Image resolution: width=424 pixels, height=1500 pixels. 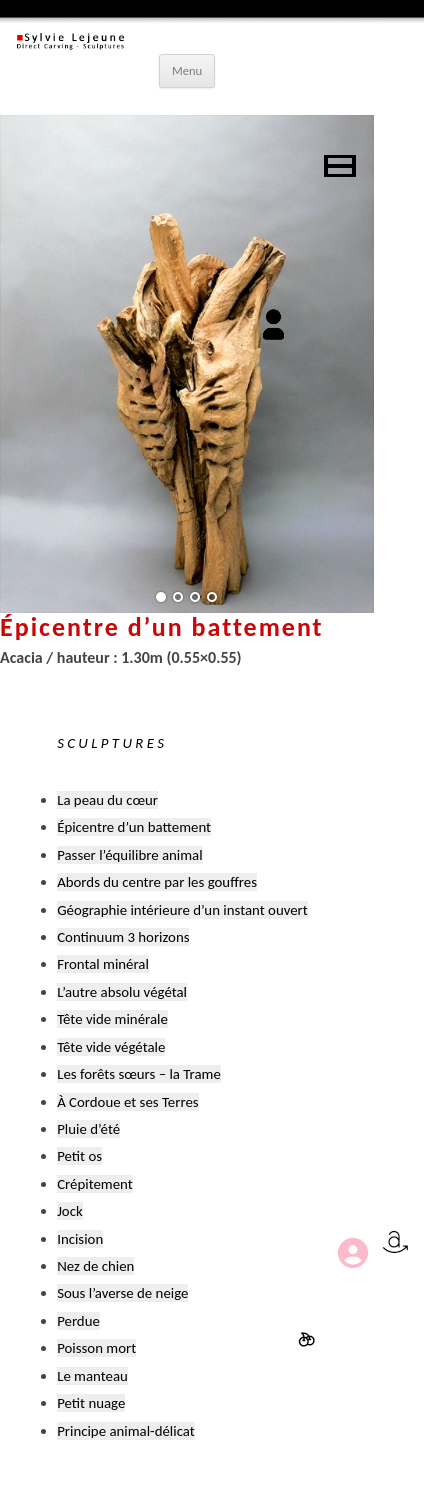 What do you see at coordinates (394, 1241) in the screenshot?
I see `visit Amazon website or app` at bounding box center [394, 1241].